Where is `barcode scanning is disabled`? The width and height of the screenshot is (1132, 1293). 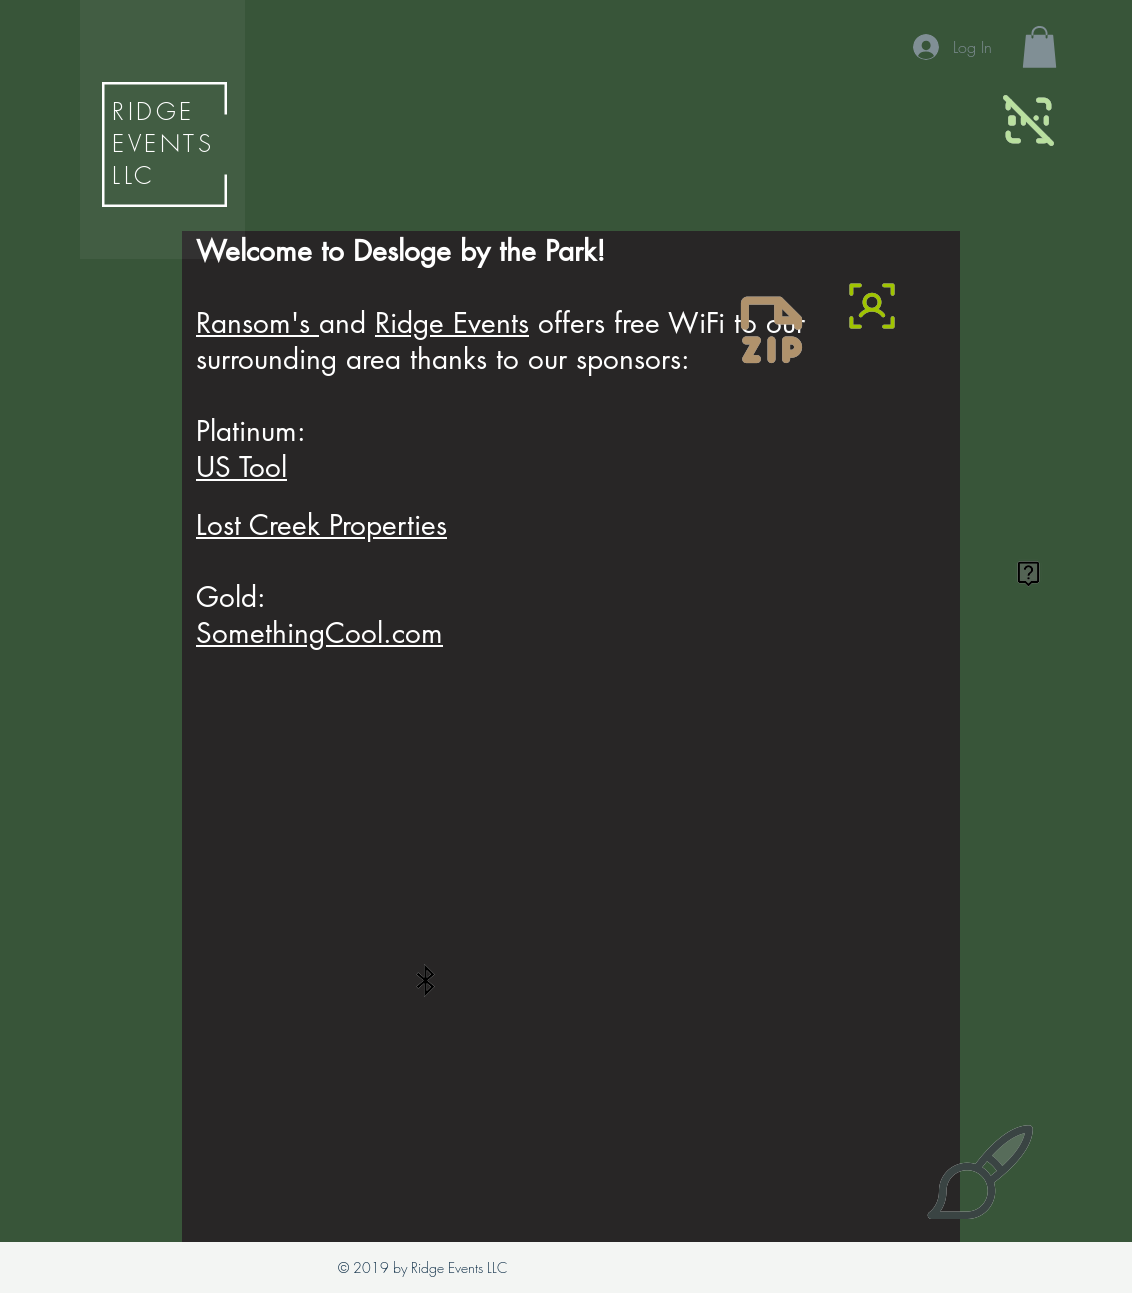
barcode scanning is disabled is located at coordinates (1028, 120).